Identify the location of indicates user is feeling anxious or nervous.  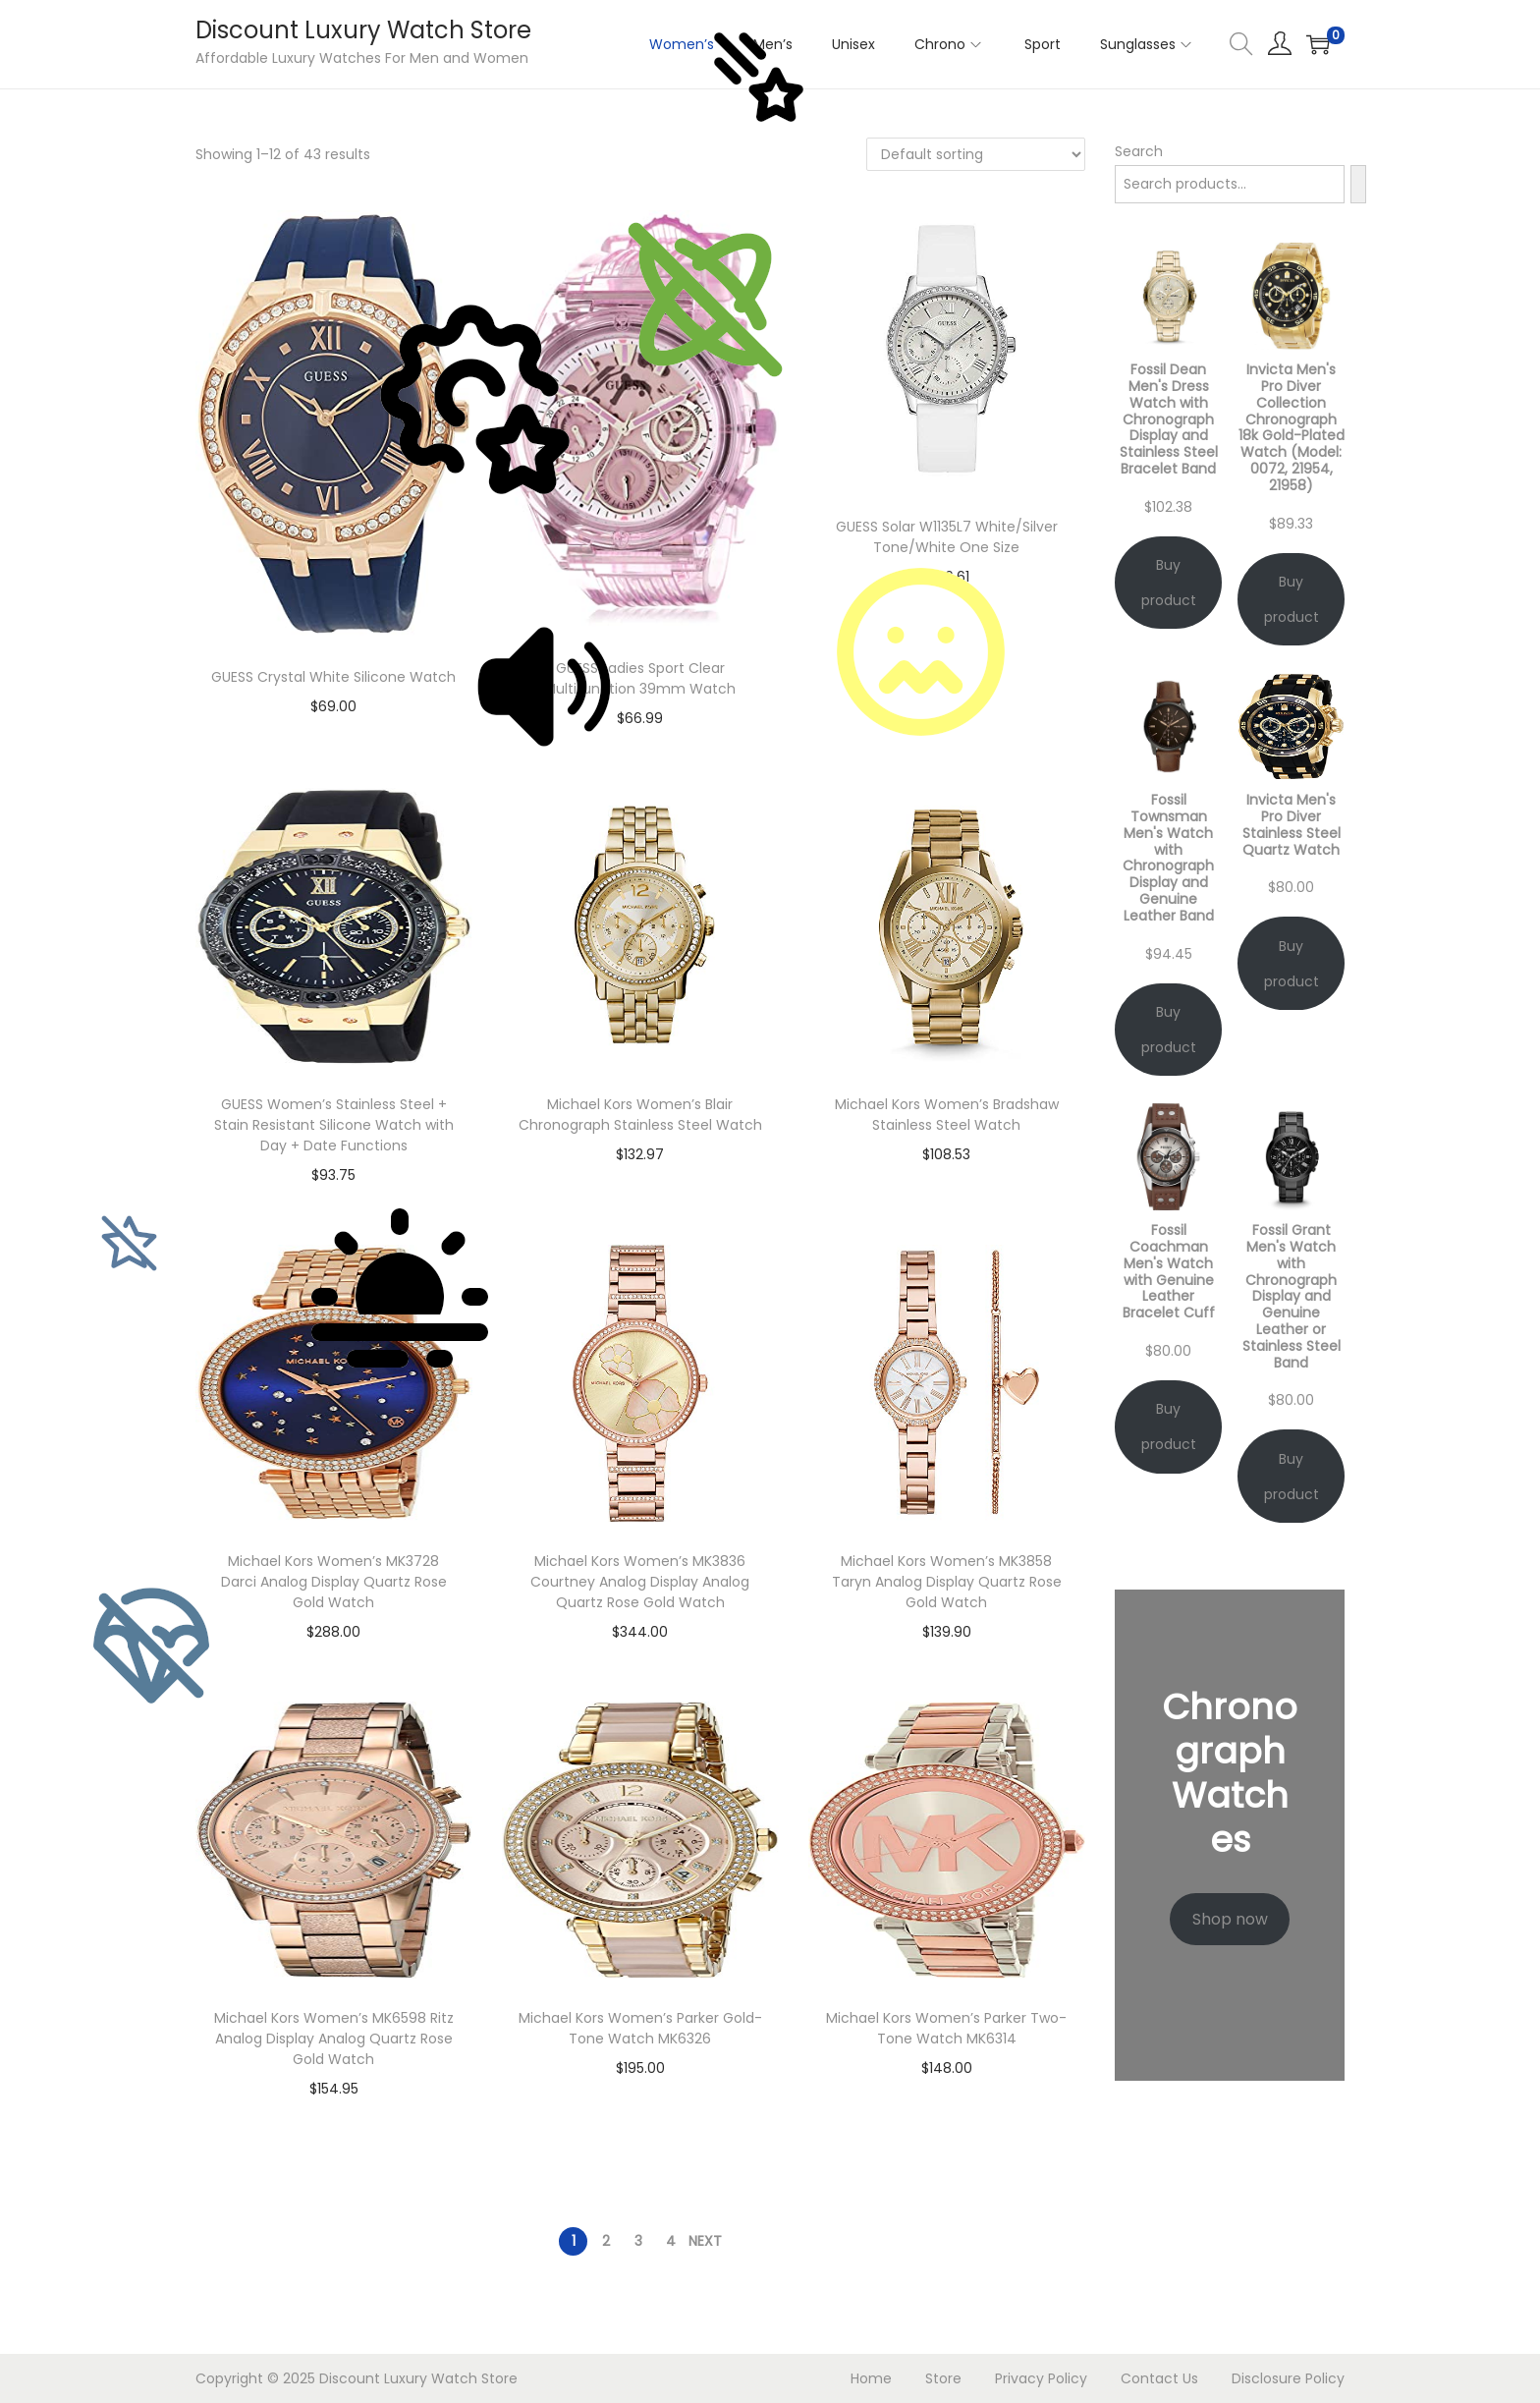
(920, 651).